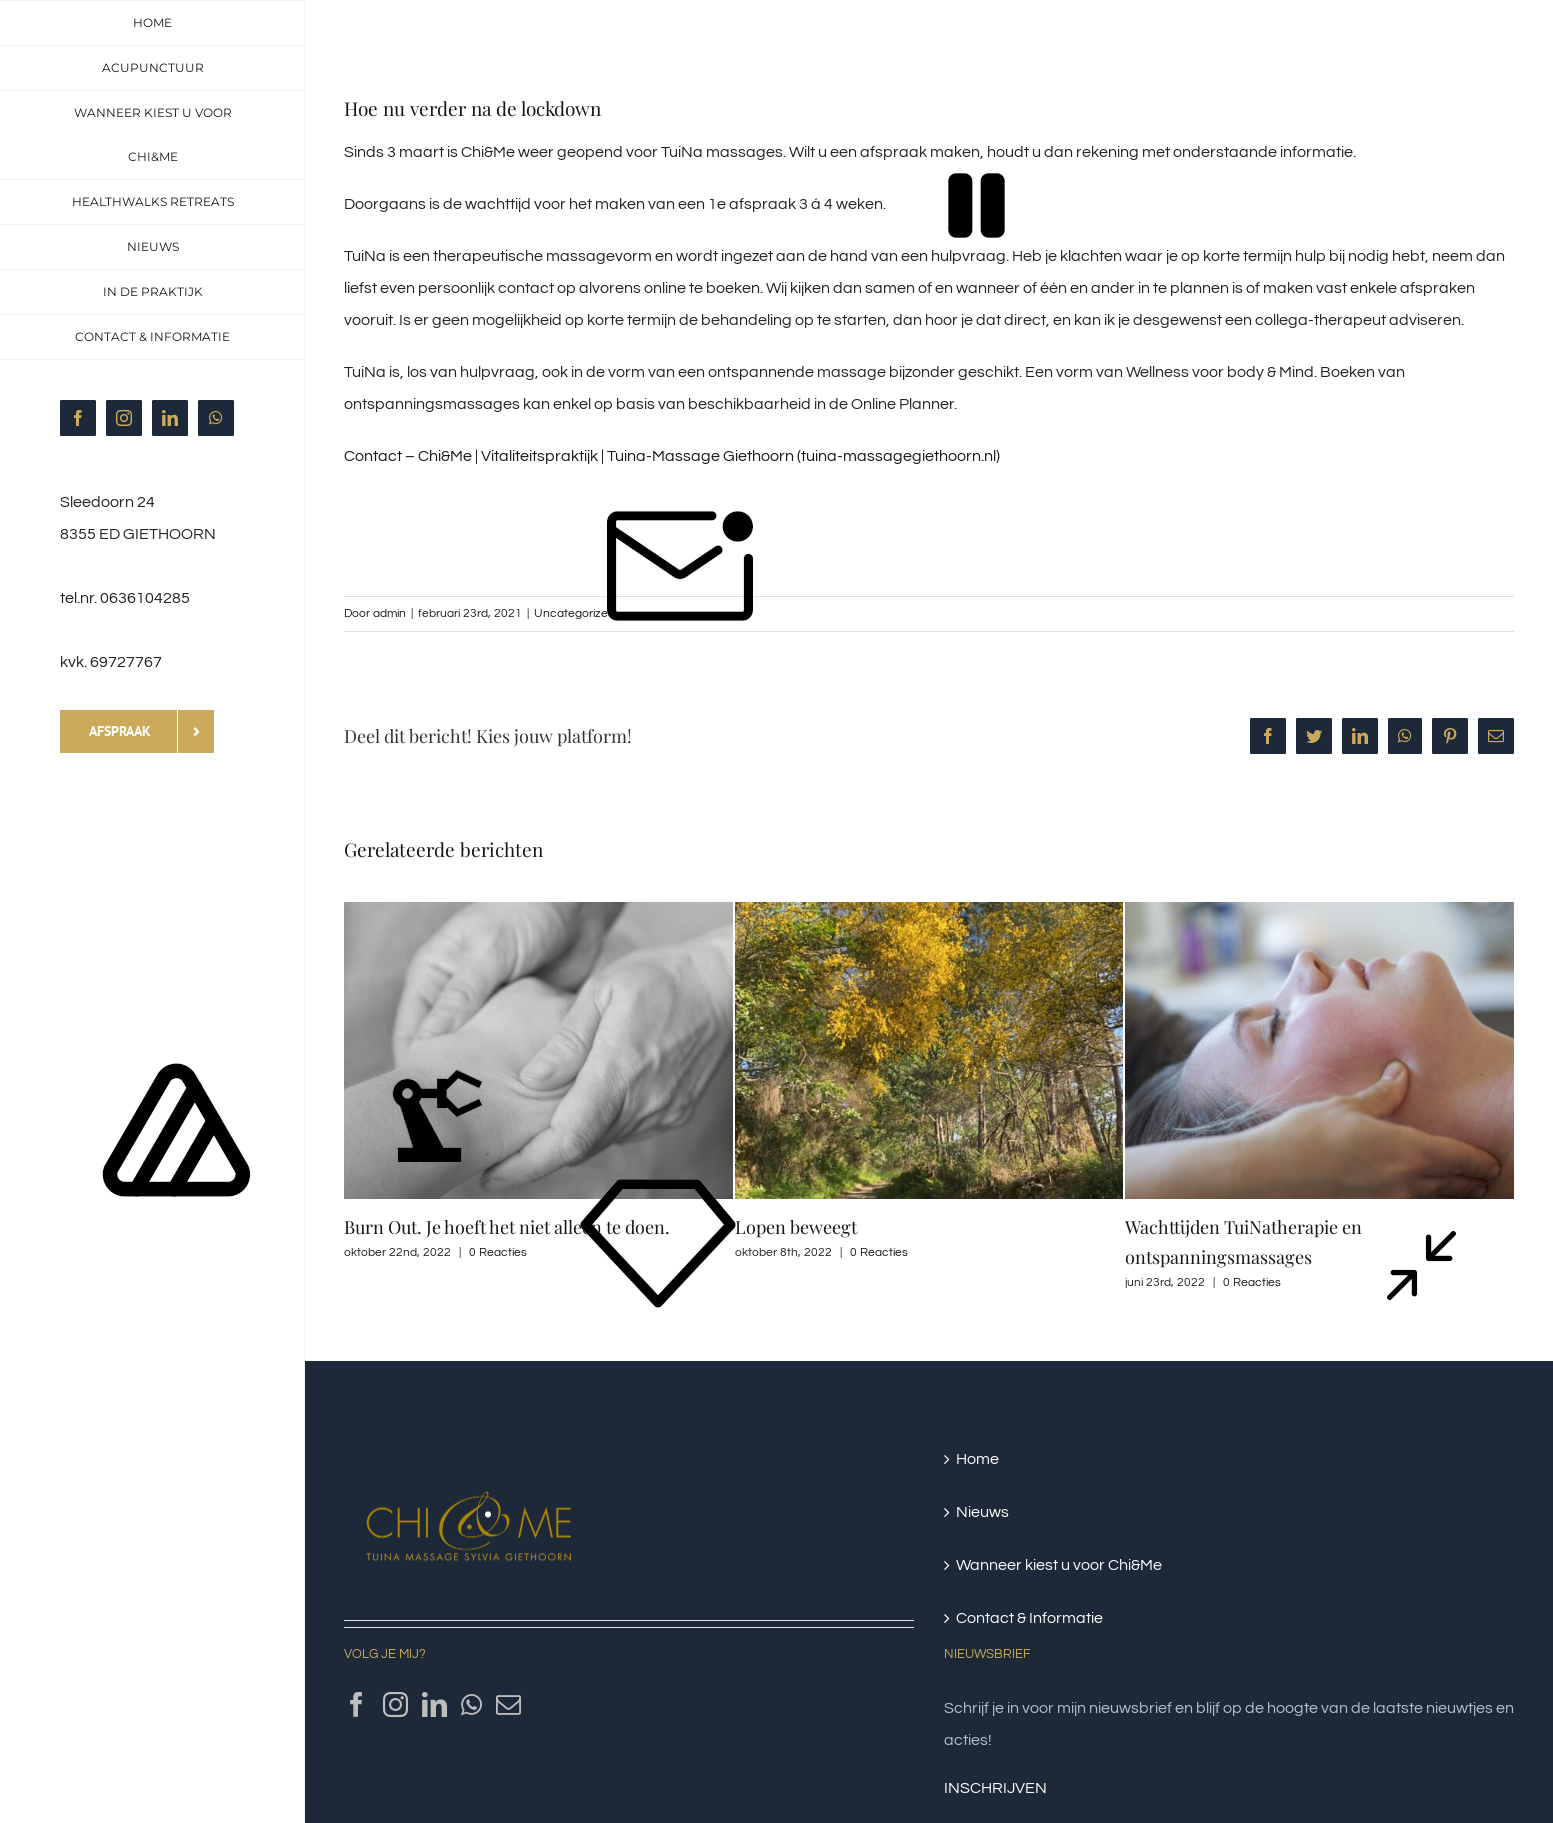 The height and width of the screenshot is (1823, 1553). I want to click on access precision manufacturing settings, so click(437, 1118).